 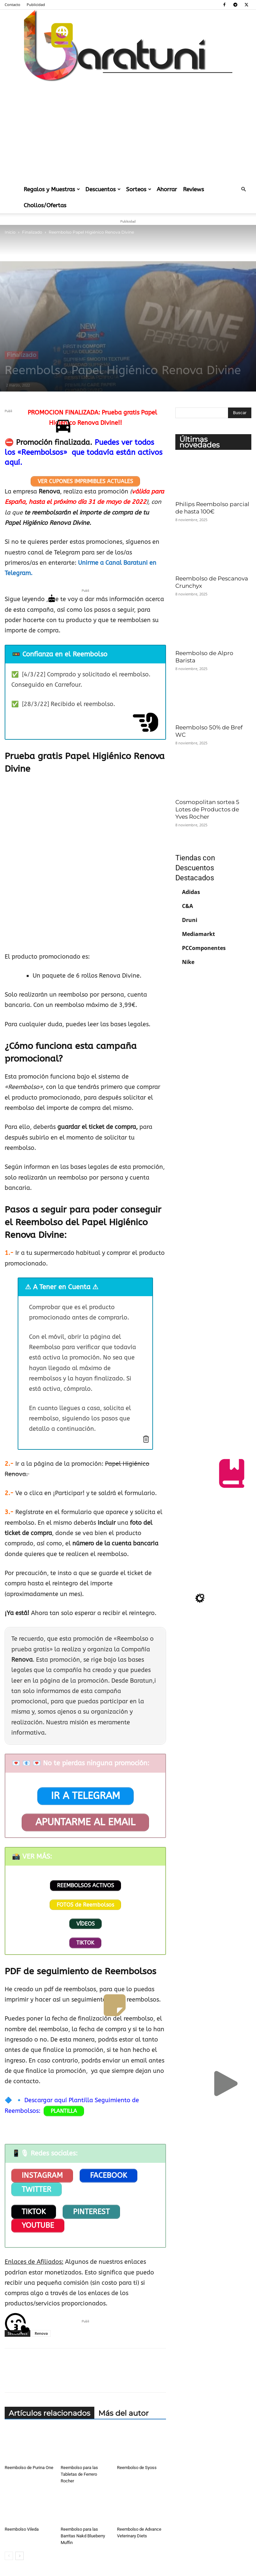 I want to click on view birthday or celebration events, so click(x=52, y=598).